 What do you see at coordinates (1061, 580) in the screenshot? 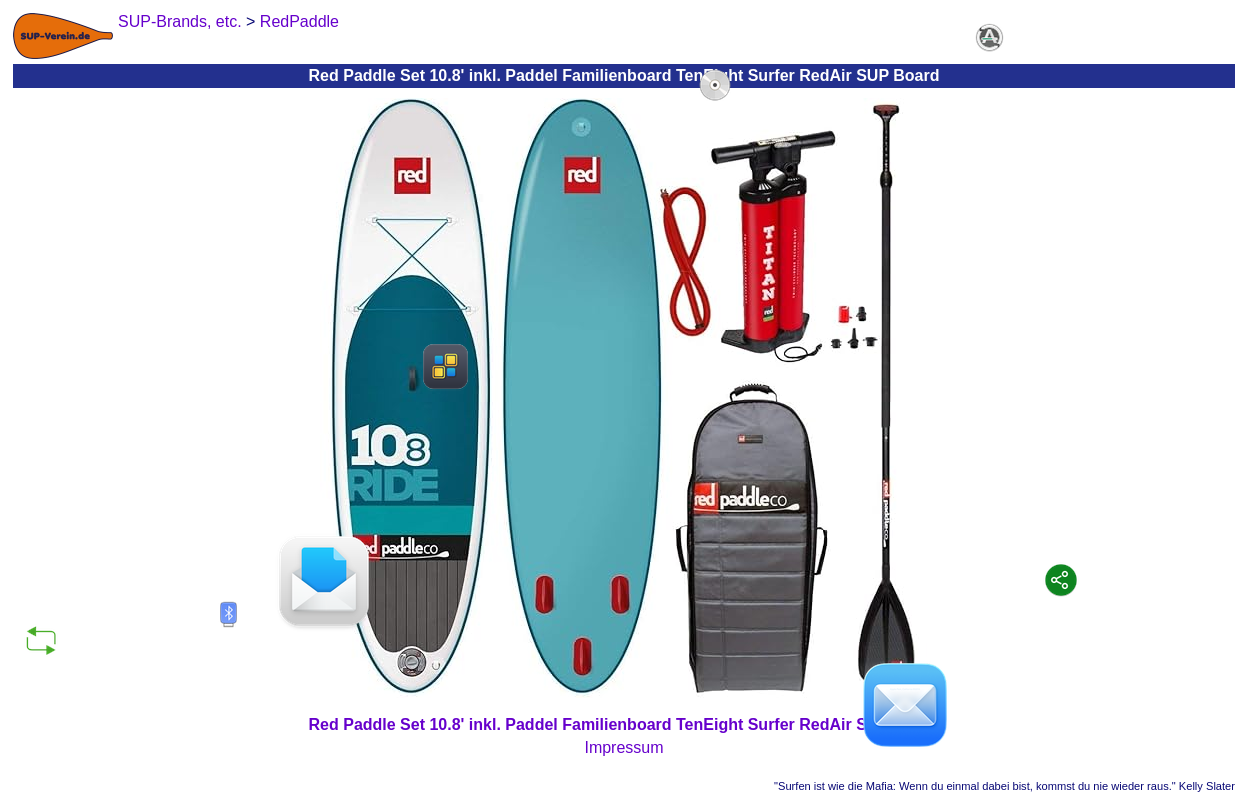
I see `access sharing and network preferences` at bounding box center [1061, 580].